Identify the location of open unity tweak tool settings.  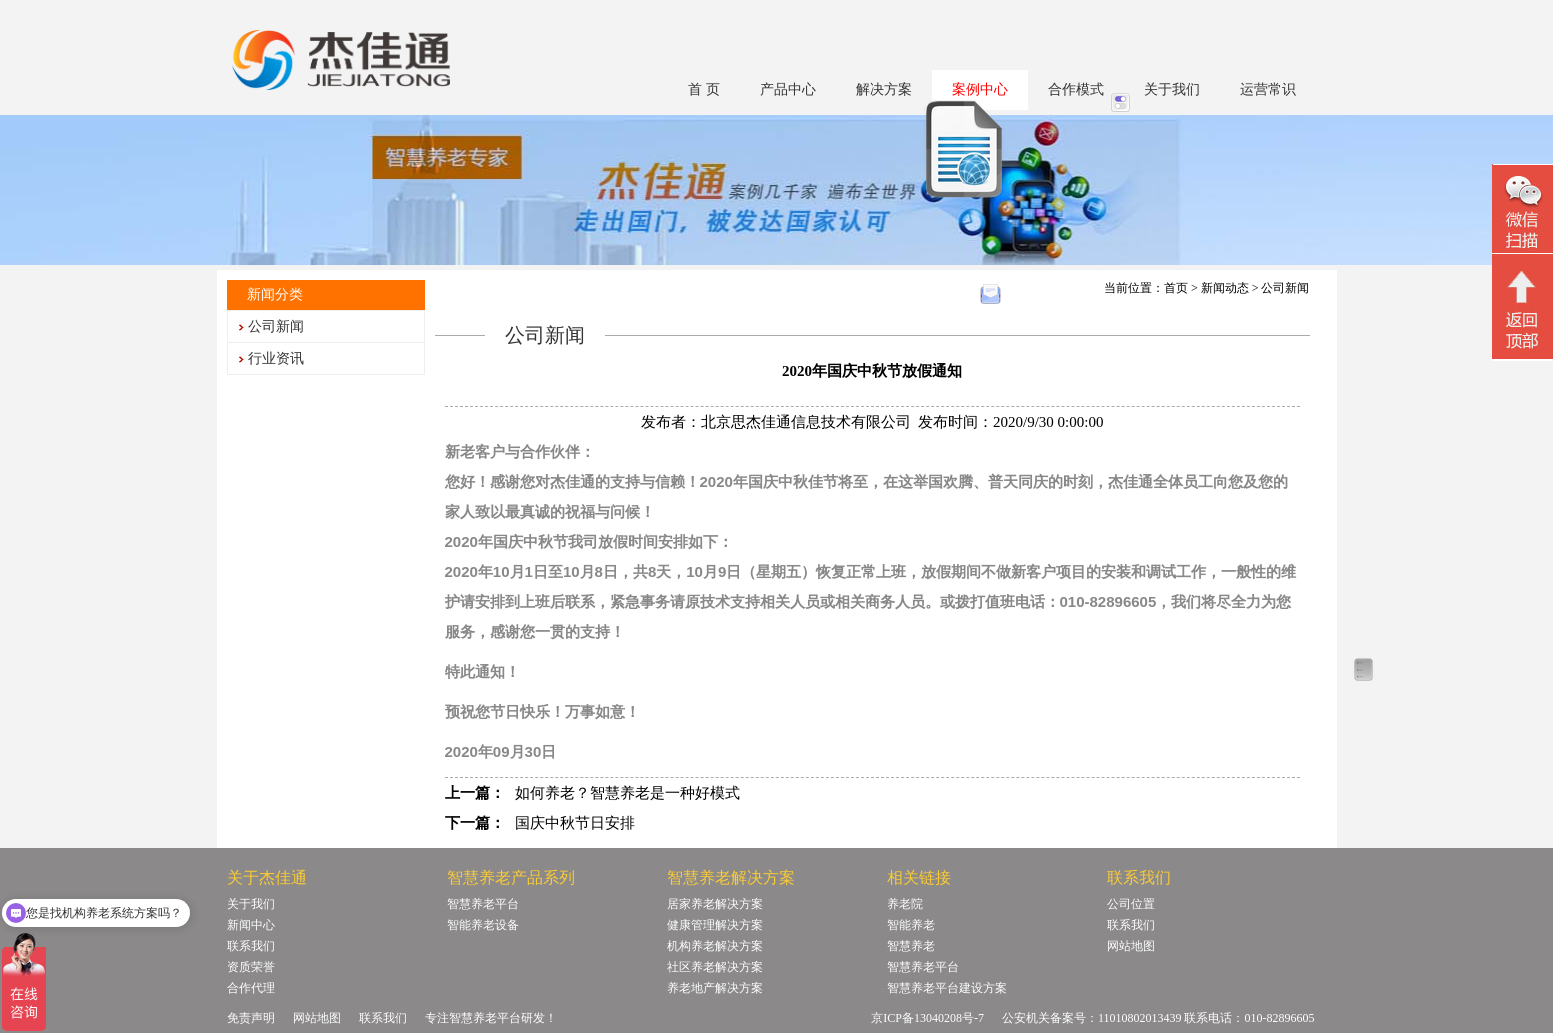
(1120, 102).